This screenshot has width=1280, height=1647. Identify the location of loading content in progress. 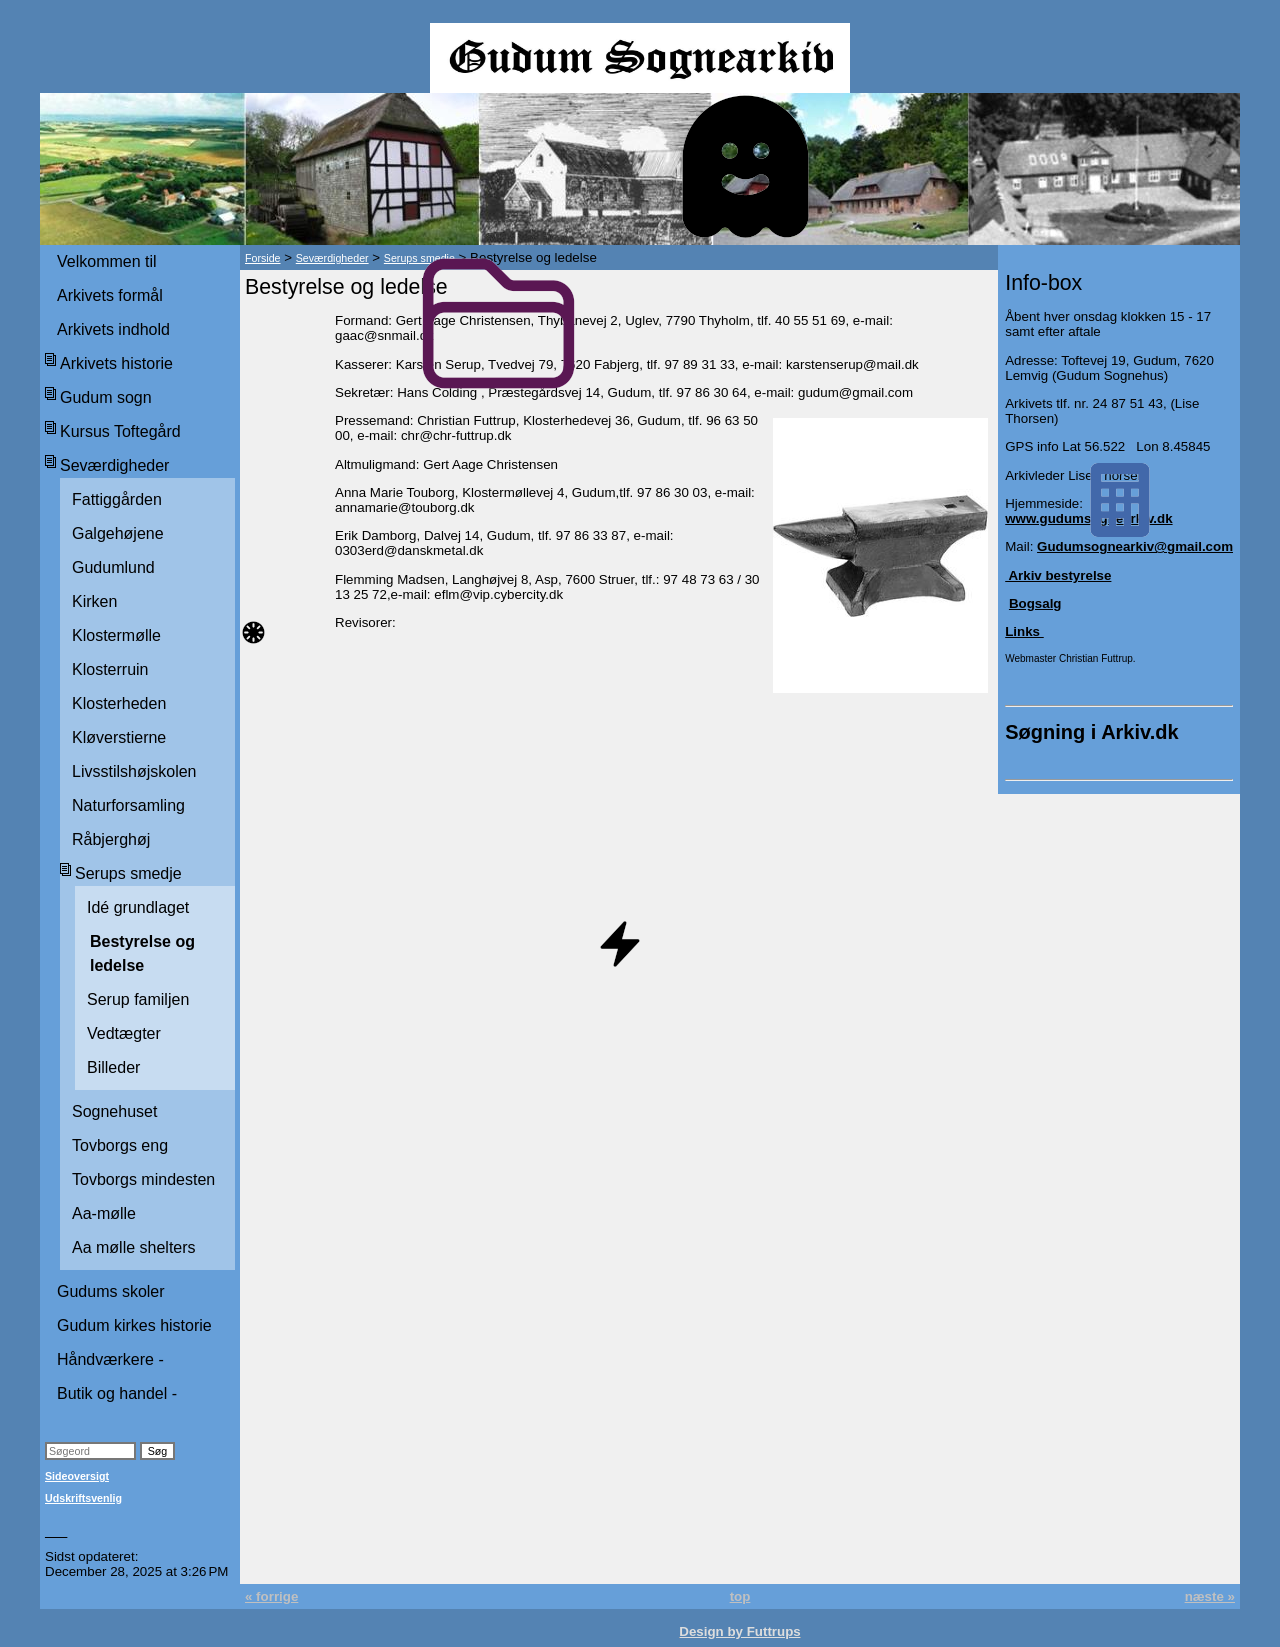
(253, 632).